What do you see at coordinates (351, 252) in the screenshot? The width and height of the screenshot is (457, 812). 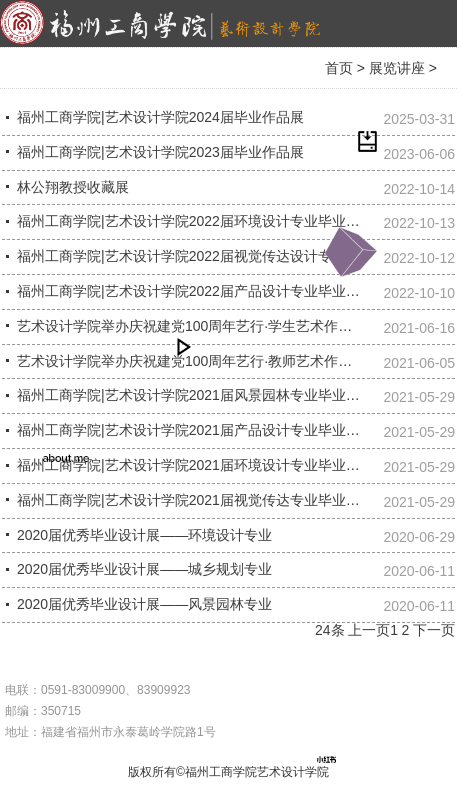 I see `visit anycubic website or store` at bounding box center [351, 252].